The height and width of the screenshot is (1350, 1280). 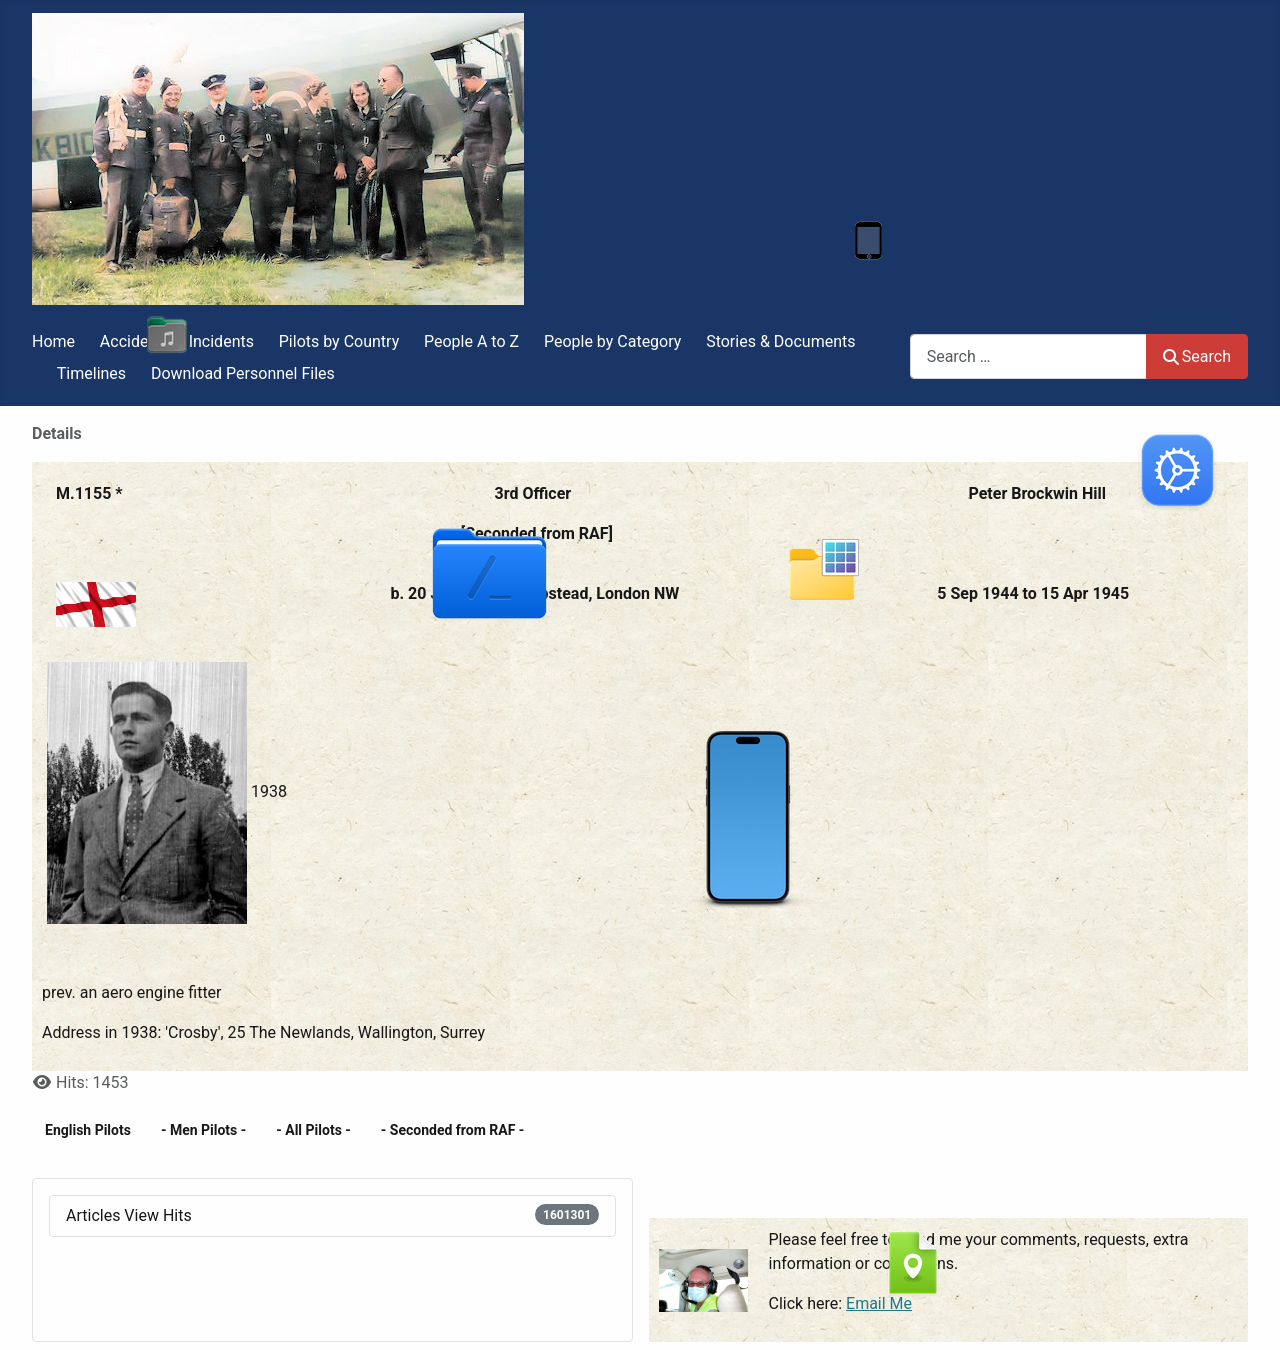 I want to click on access system preferences or settings, so click(x=1177, y=471).